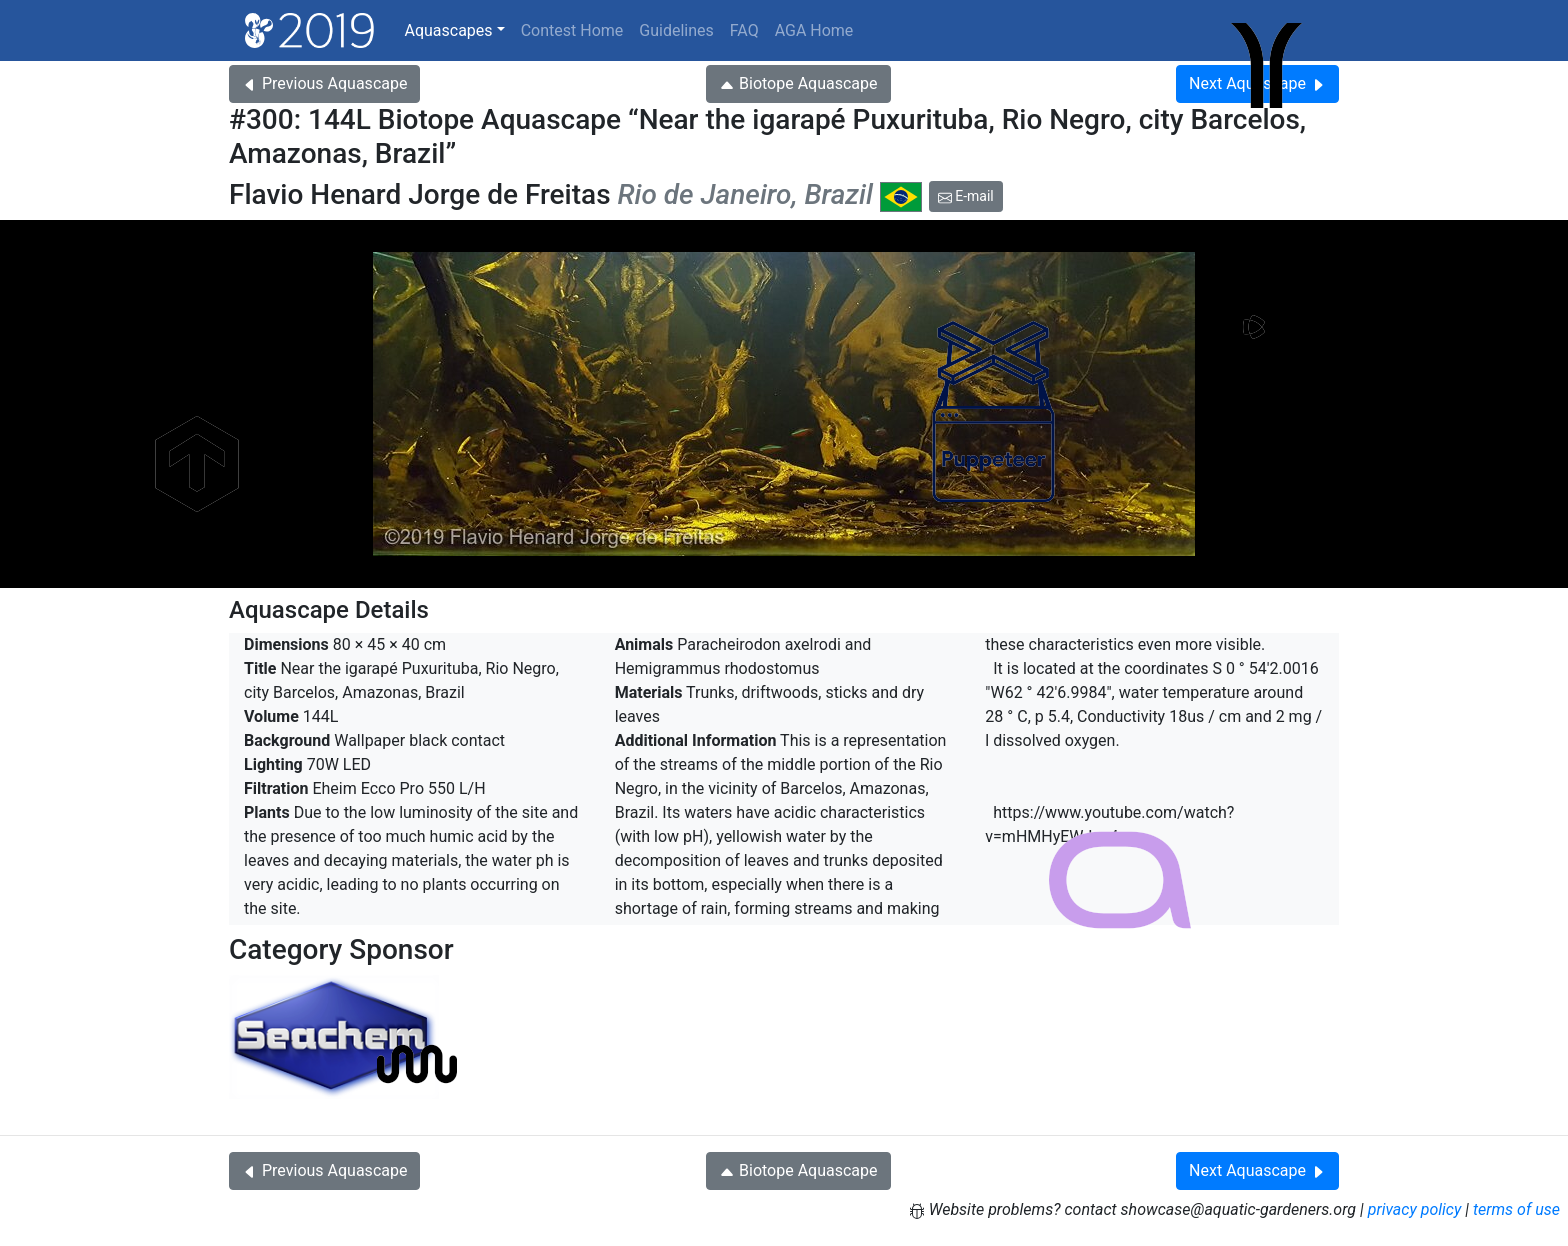  I want to click on puppeteer browser automation library logo, so click(993, 411).